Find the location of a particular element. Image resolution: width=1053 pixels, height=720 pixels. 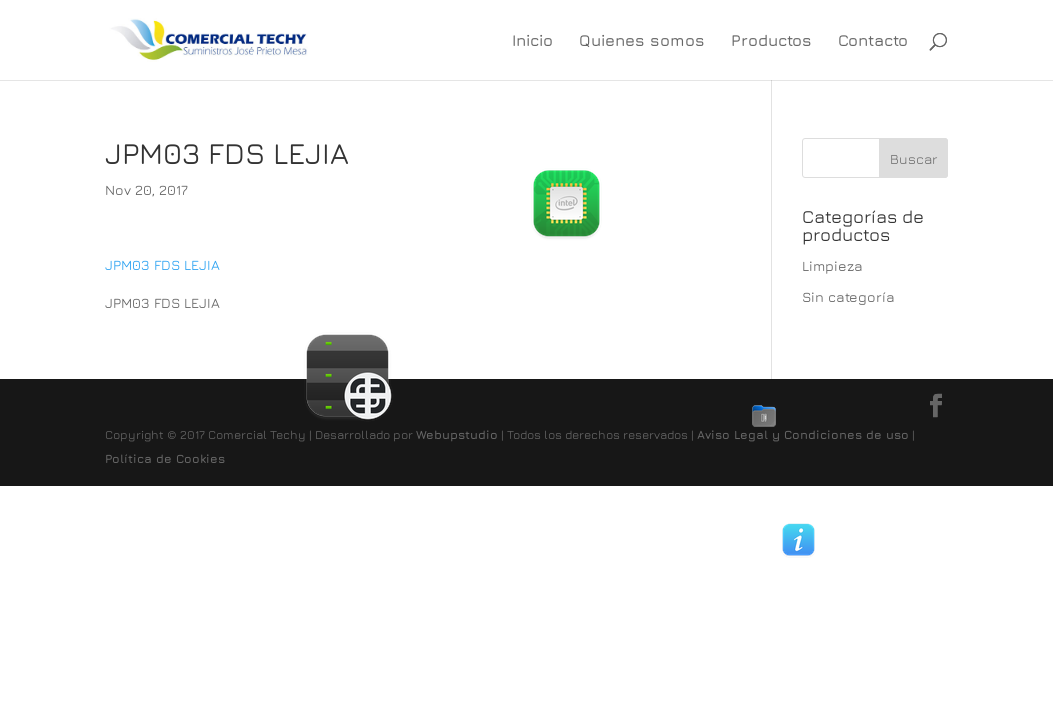

access your templates folder is located at coordinates (764, 416).